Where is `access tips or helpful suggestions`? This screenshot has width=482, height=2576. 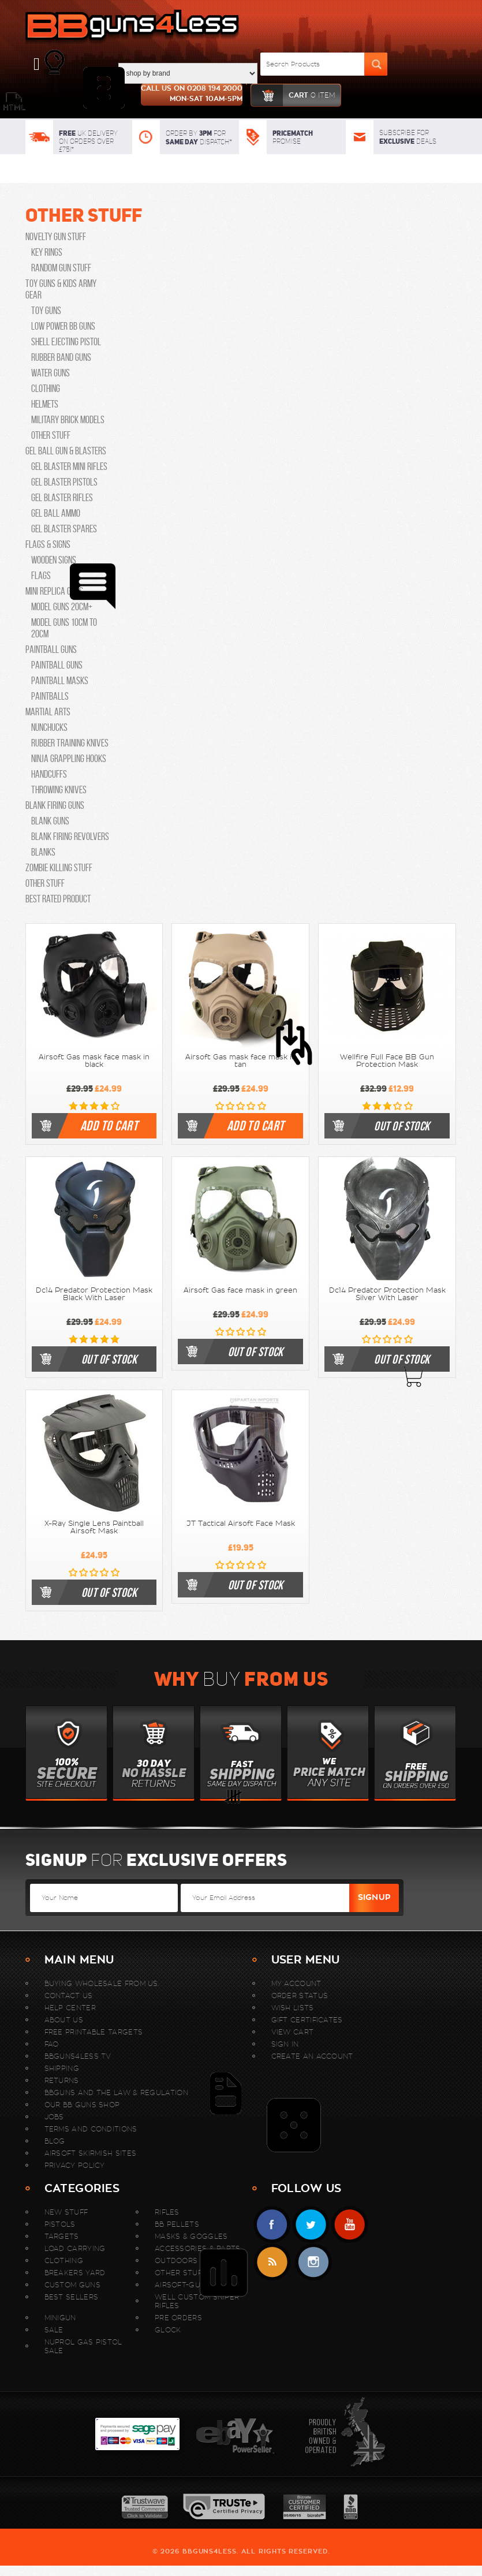
access tips or helpful suggestions is located at coordinates (54, 62).